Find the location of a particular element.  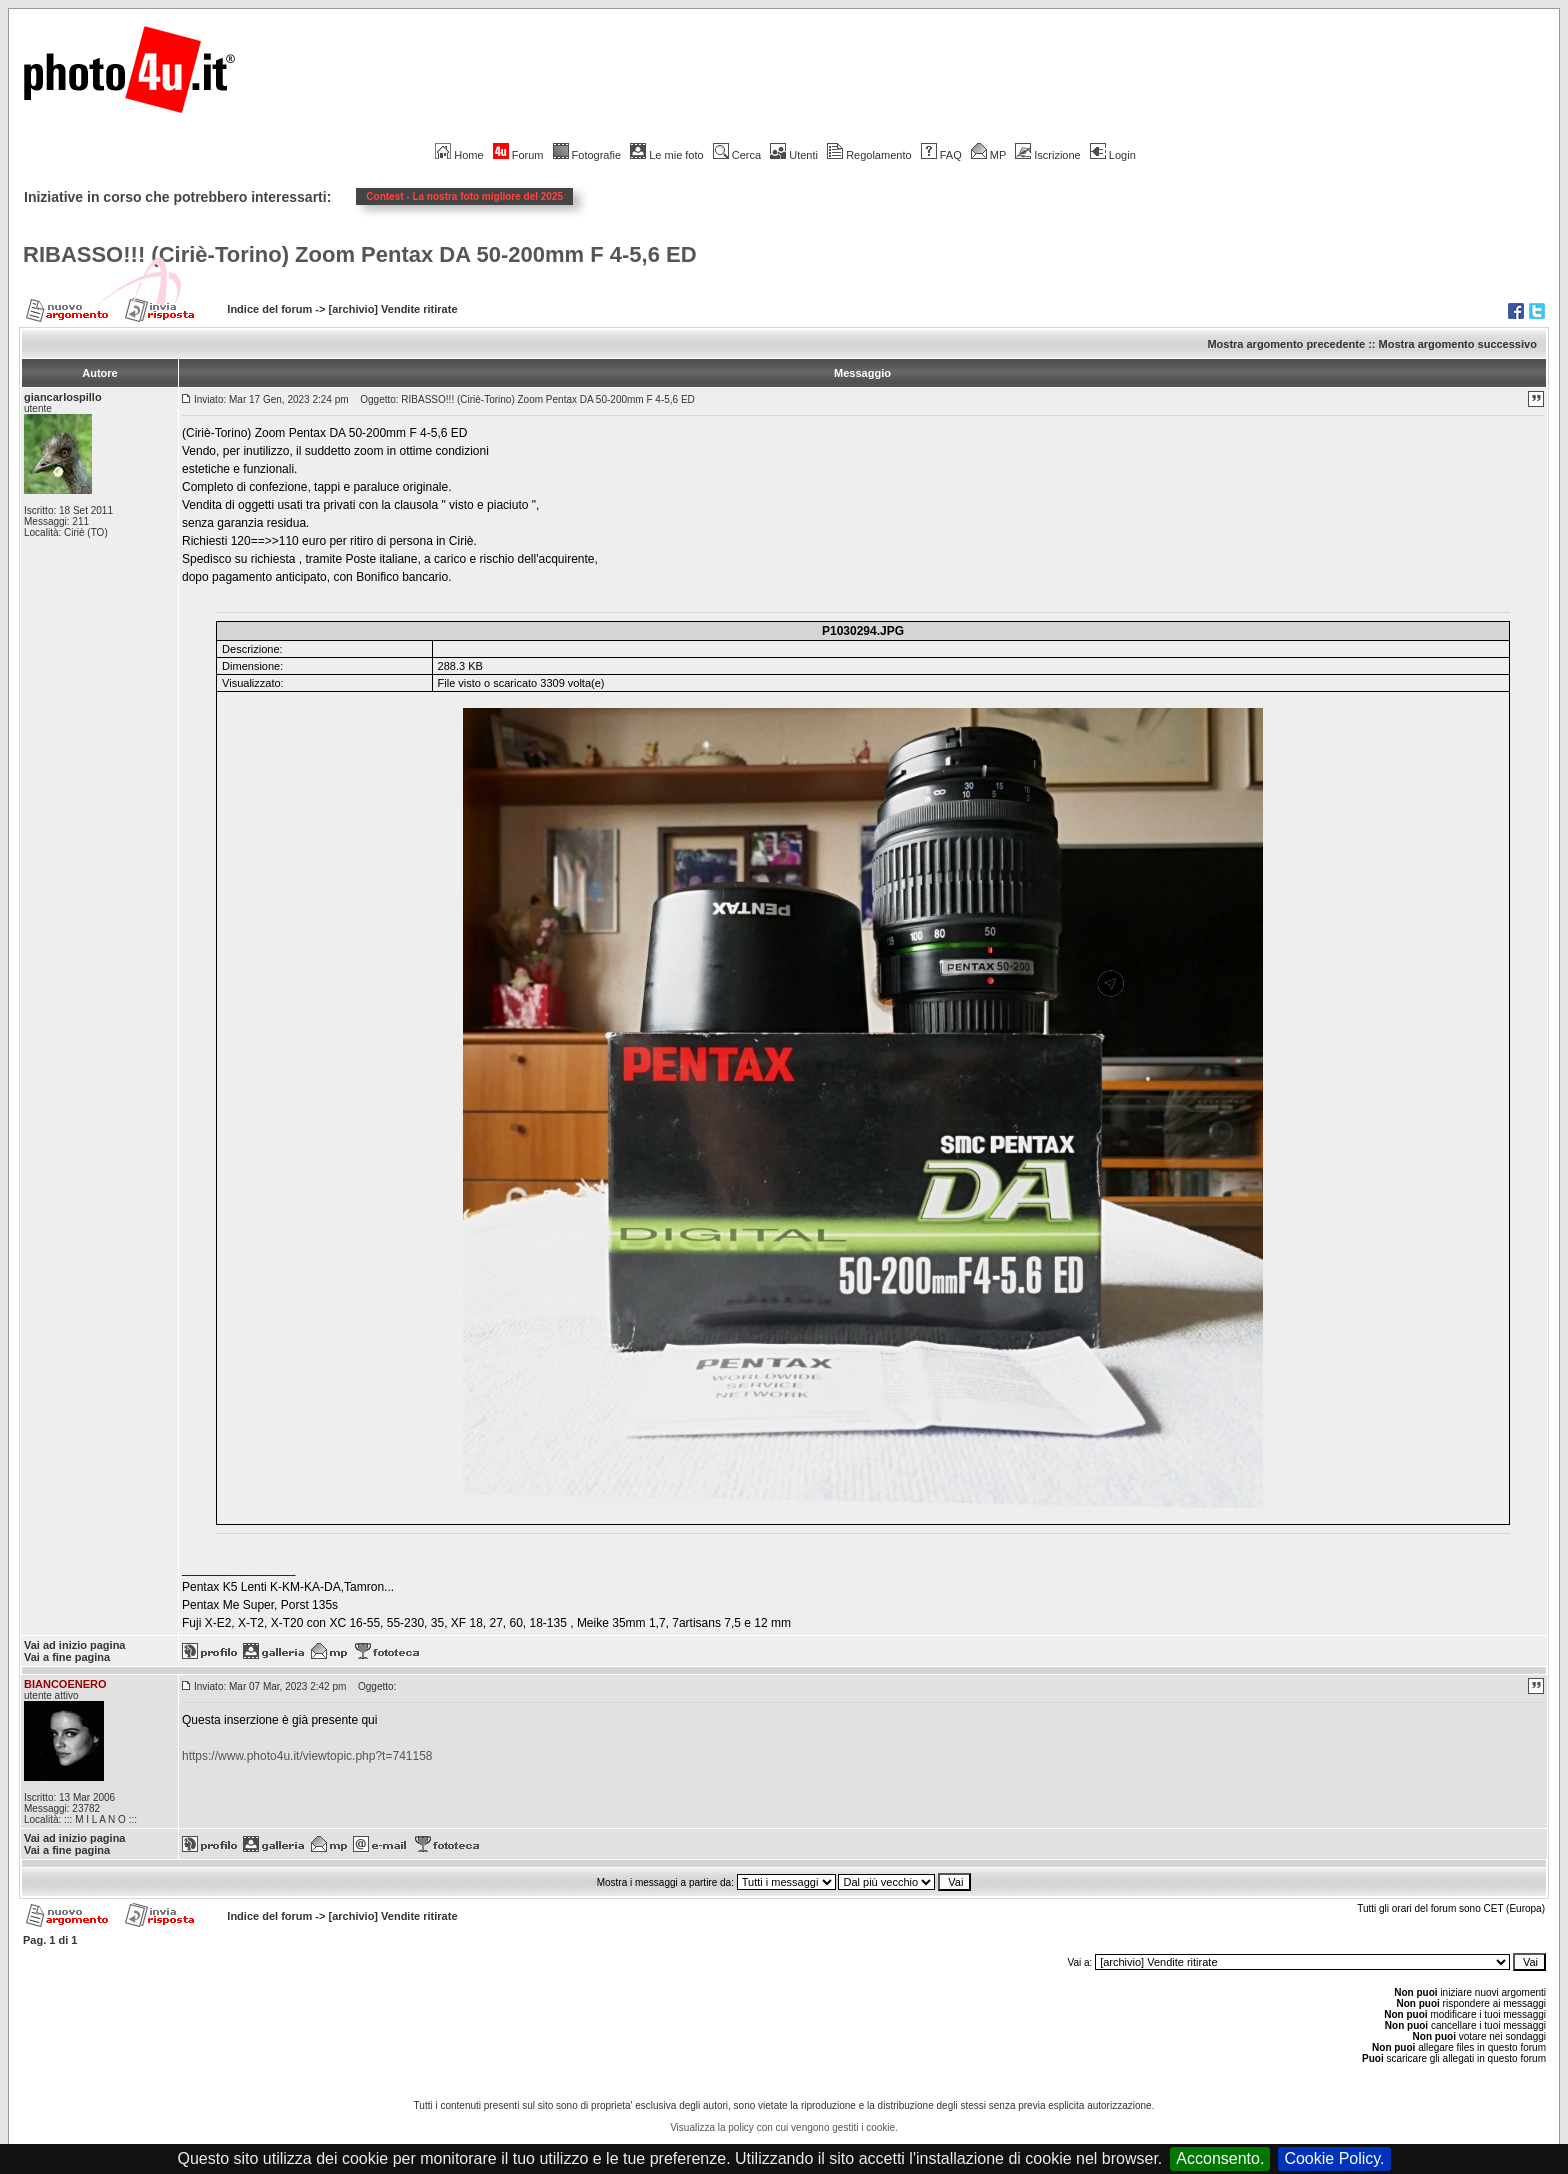

elavon payment services logo is located at coordinates (140, 282).